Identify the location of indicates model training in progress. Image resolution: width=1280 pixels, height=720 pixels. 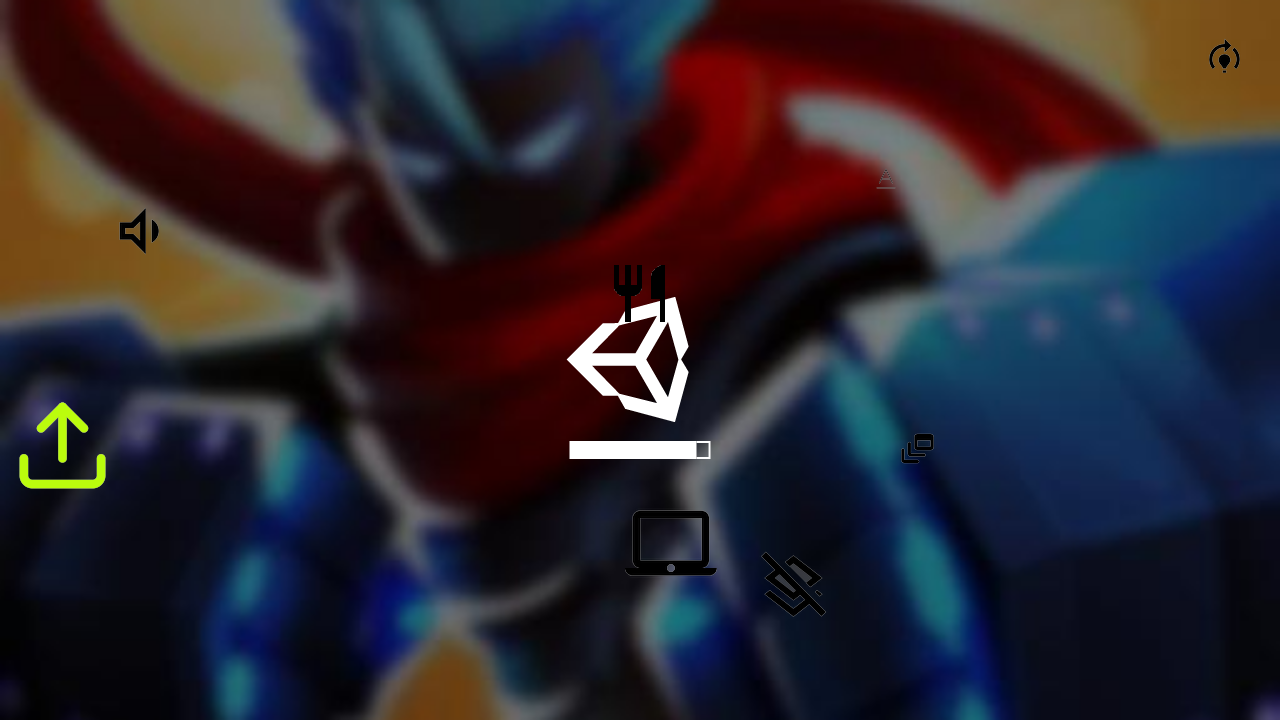
(1224, 57).